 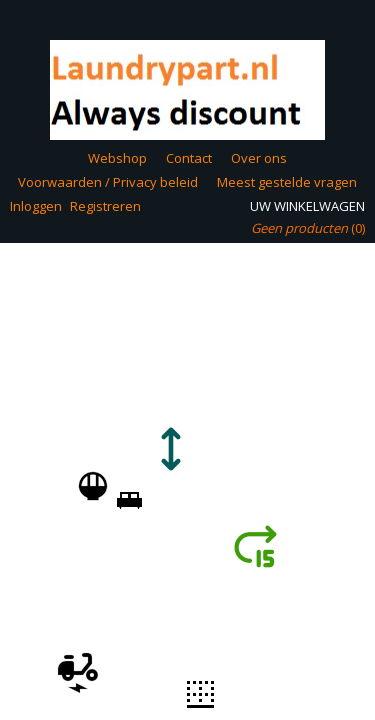 What do you see at coordinates (256, 547) in the screenshot?
I see `skip forward 15 seconds` at bounding box center [256, 547].